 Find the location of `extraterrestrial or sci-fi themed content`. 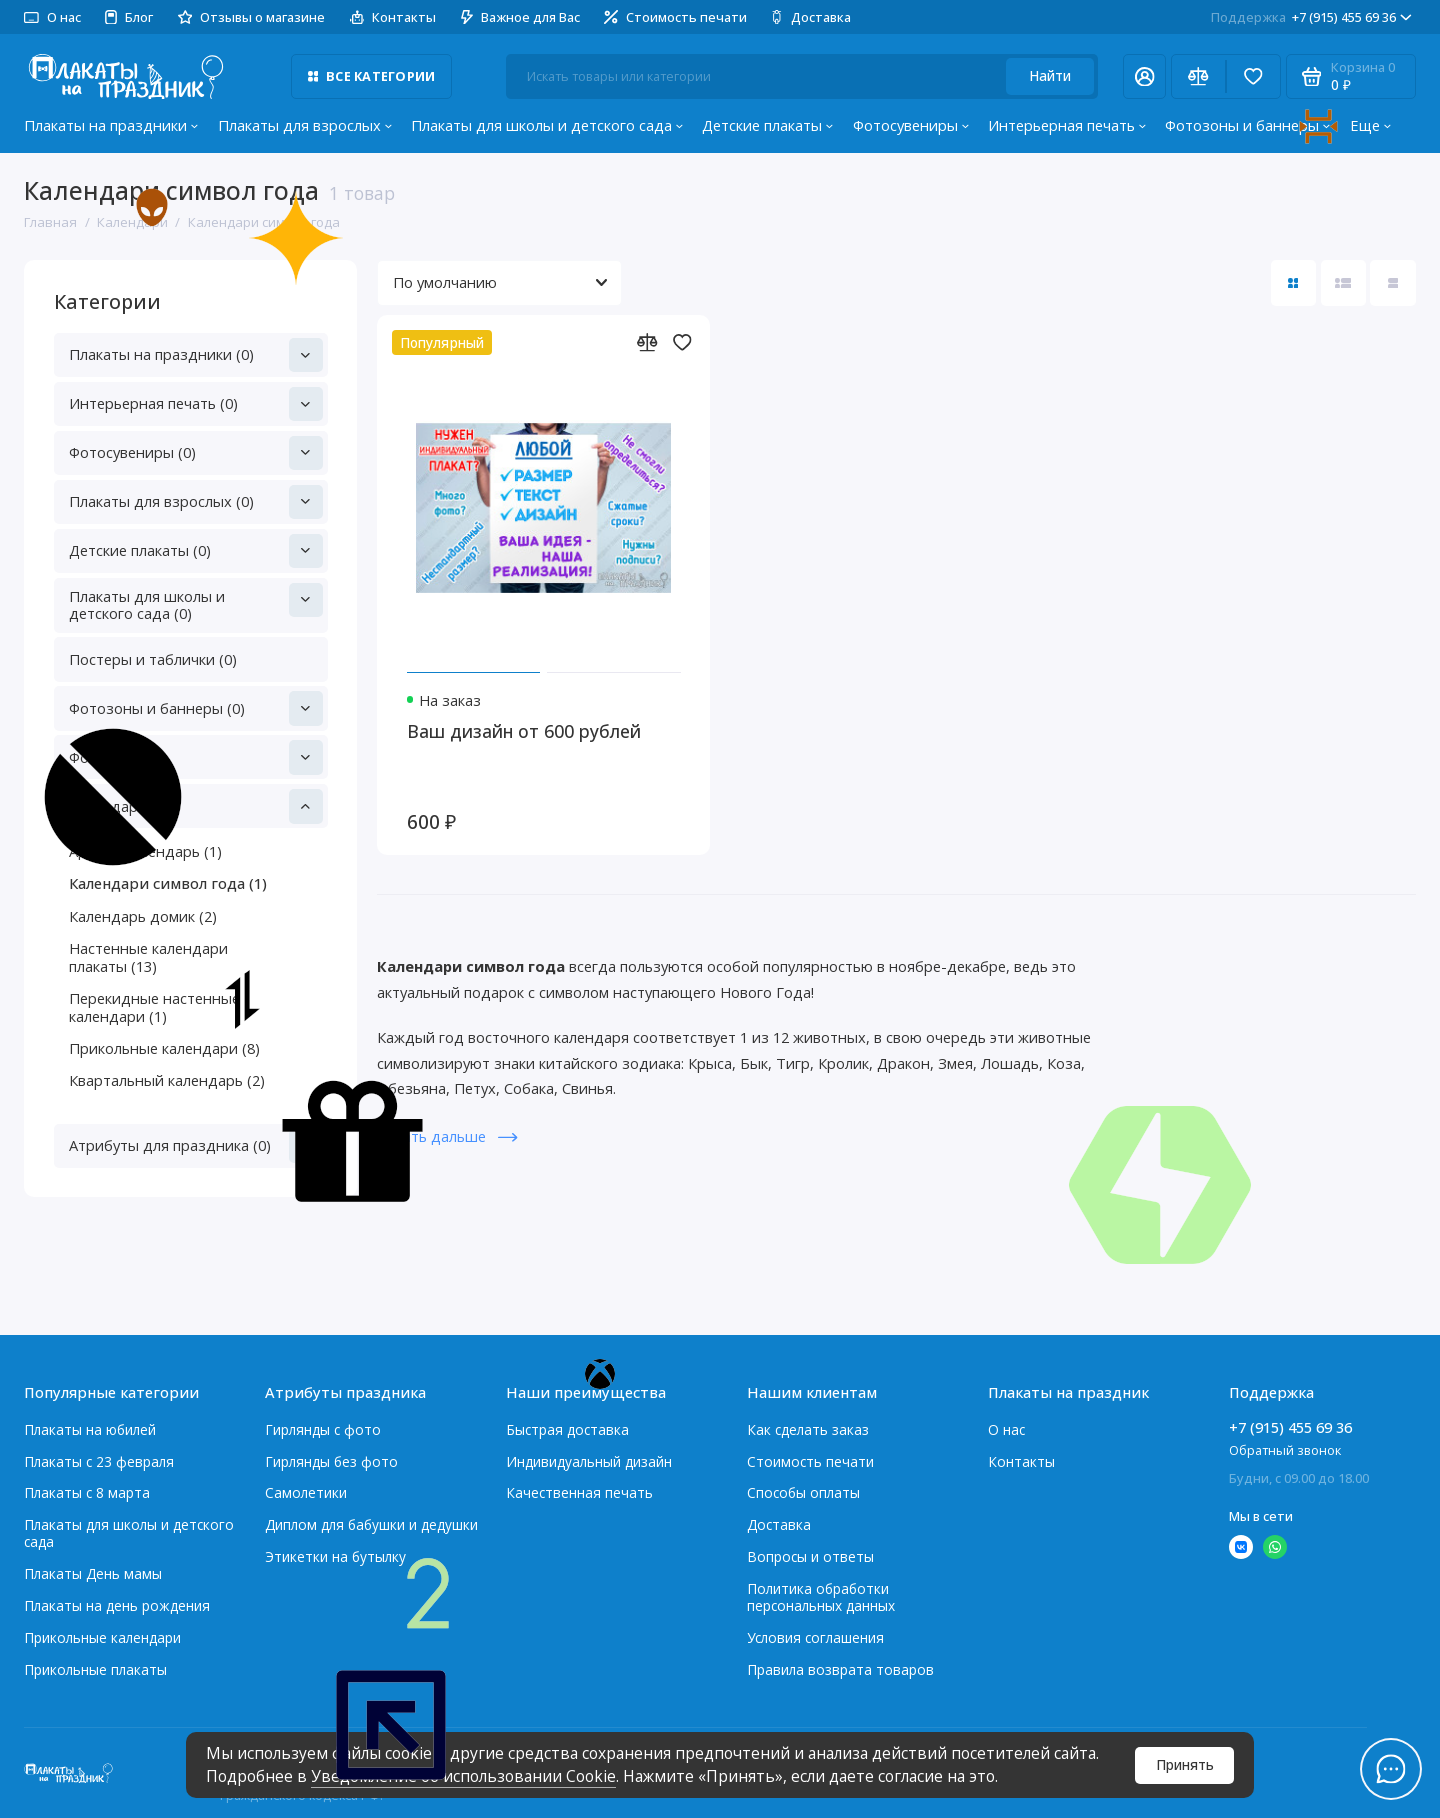

extraterrestrial or sci-fi themed content is located at coordinates (152, 207).